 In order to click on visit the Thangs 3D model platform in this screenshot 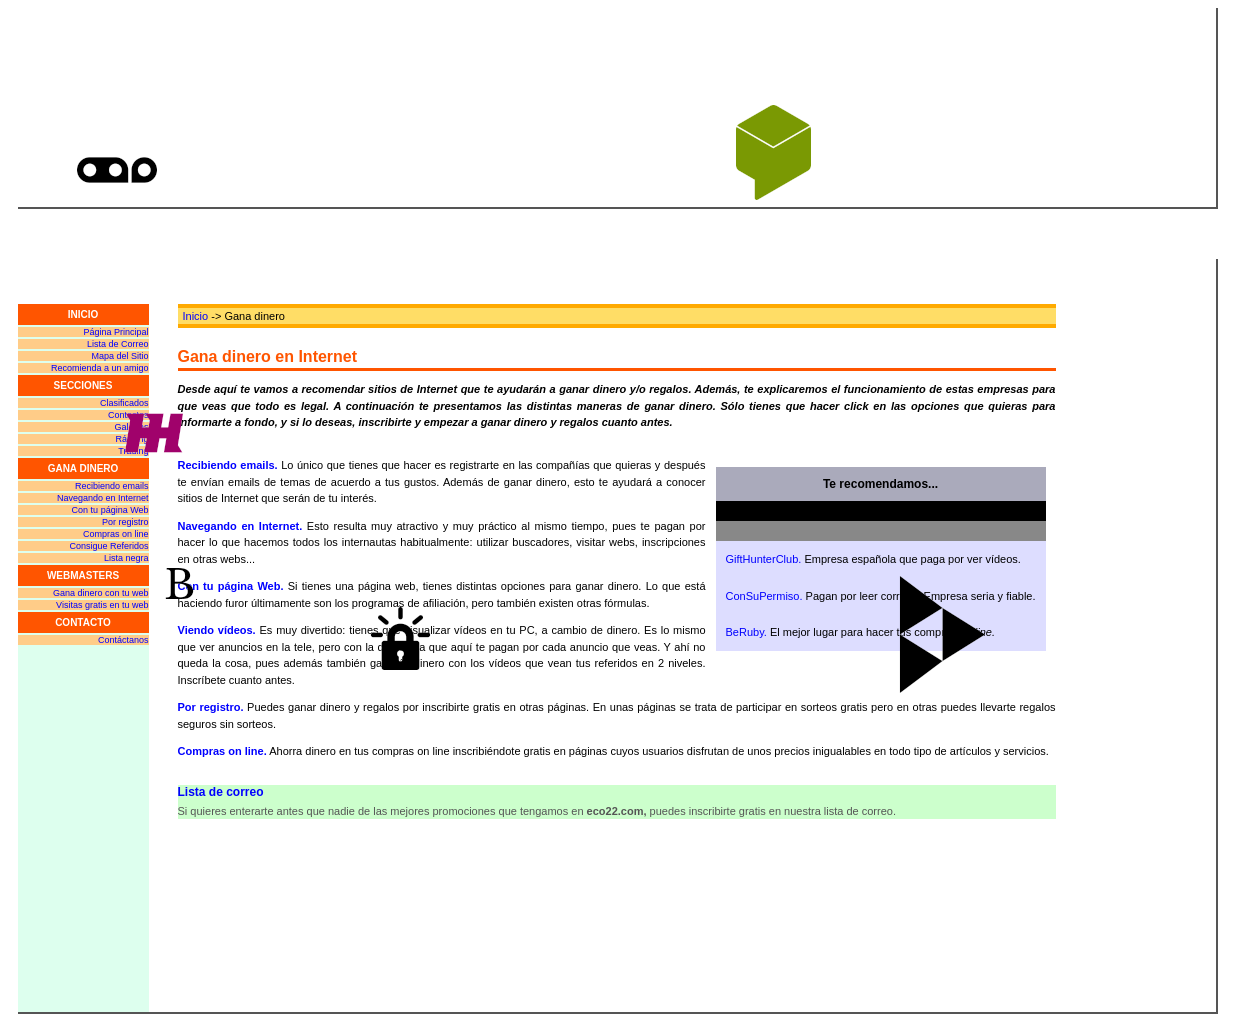, I will do `click(117, 170)`.